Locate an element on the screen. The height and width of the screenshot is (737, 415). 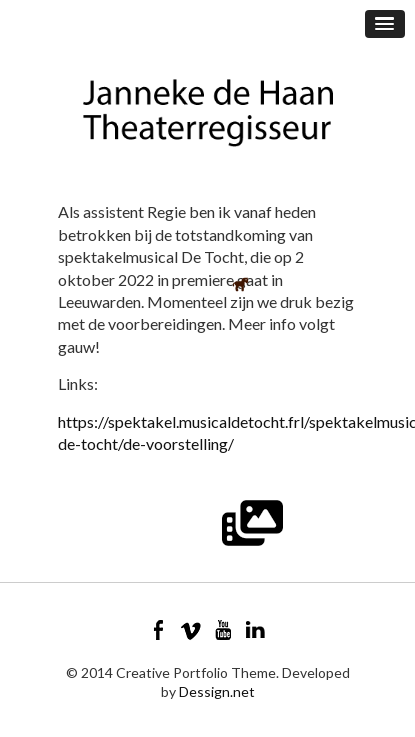
indicates equestrian or horse-related content is located at coordinates (240, 284).